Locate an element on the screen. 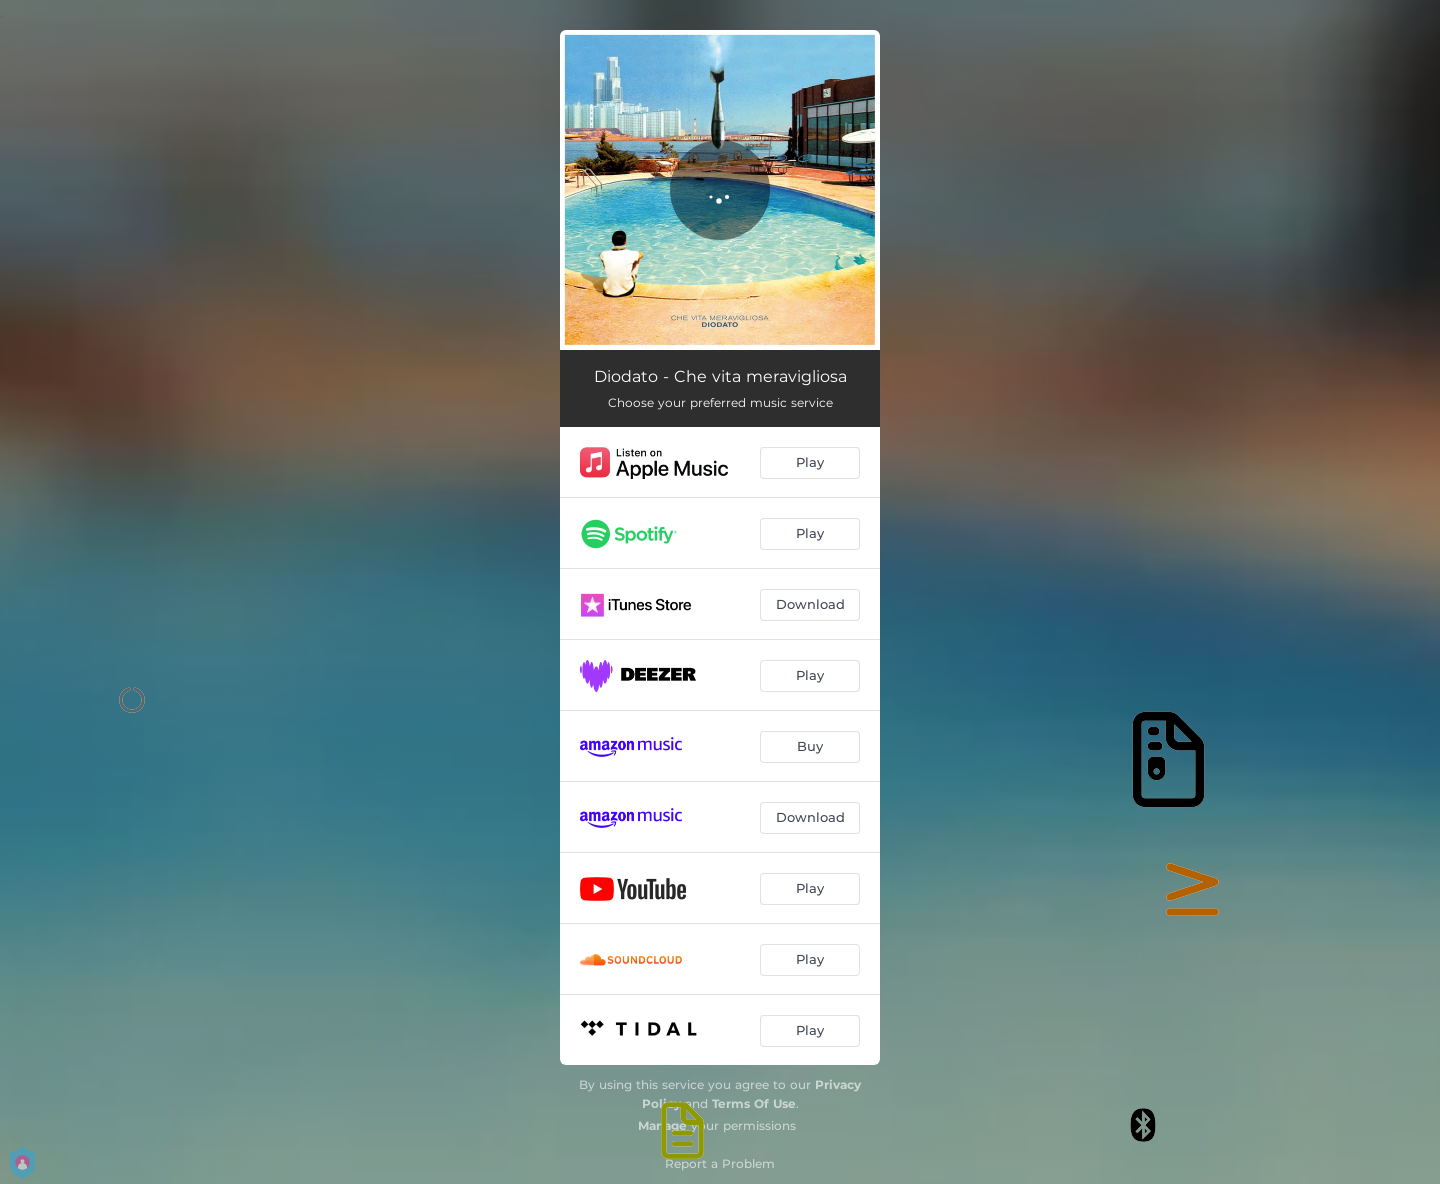 This screenshot has height=1184, width=1440. toggle bluetooth connectivity on or off is located at coordinates (1143, 1125).